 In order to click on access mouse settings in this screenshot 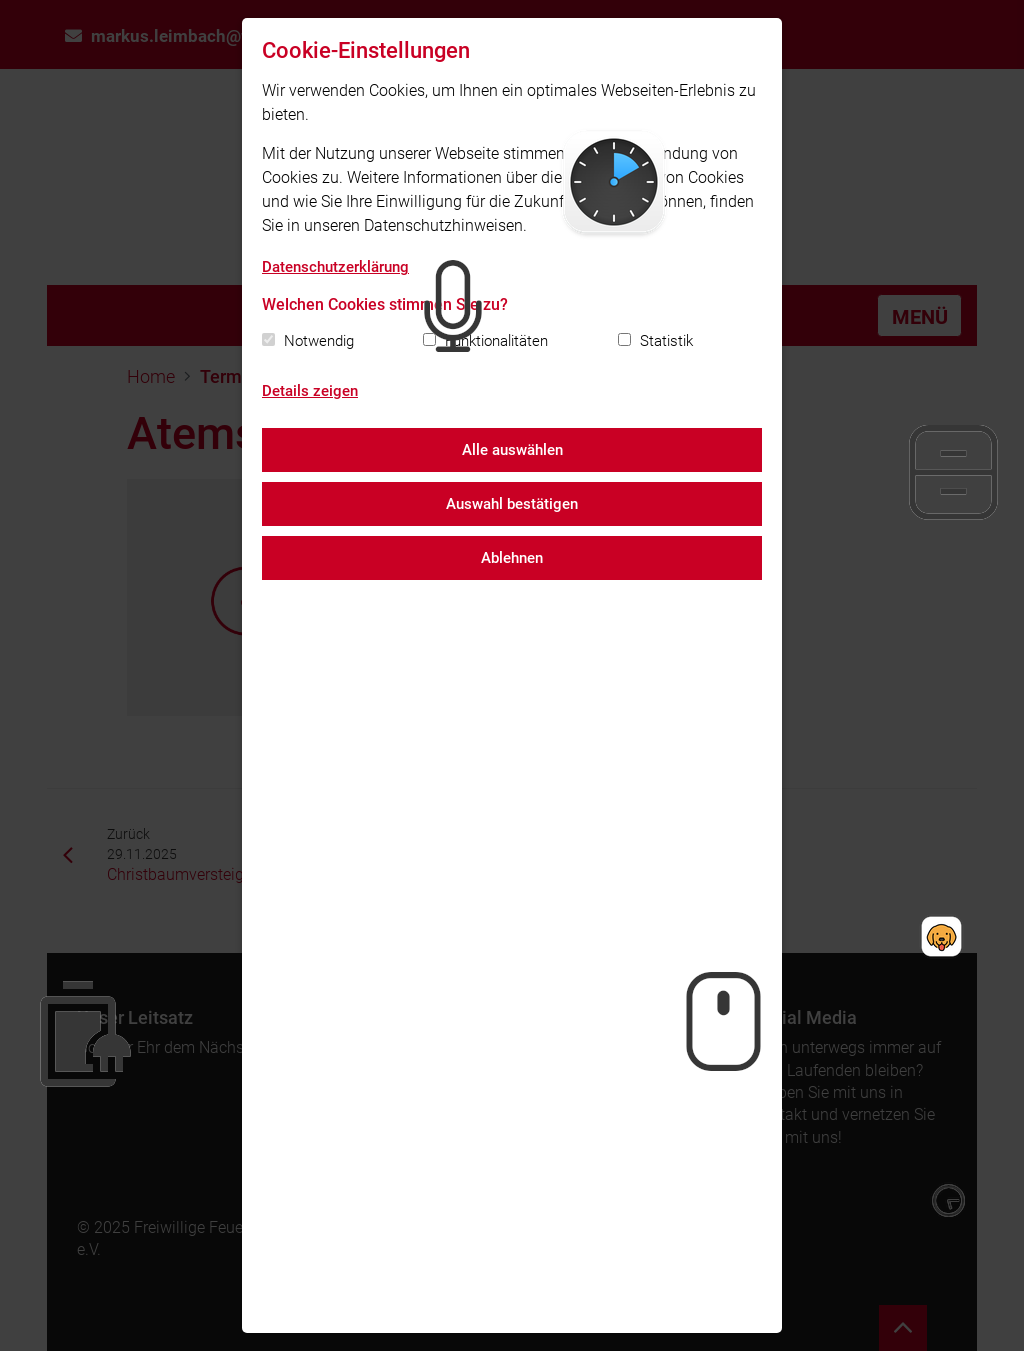, I will do `click(723, 1021)`.